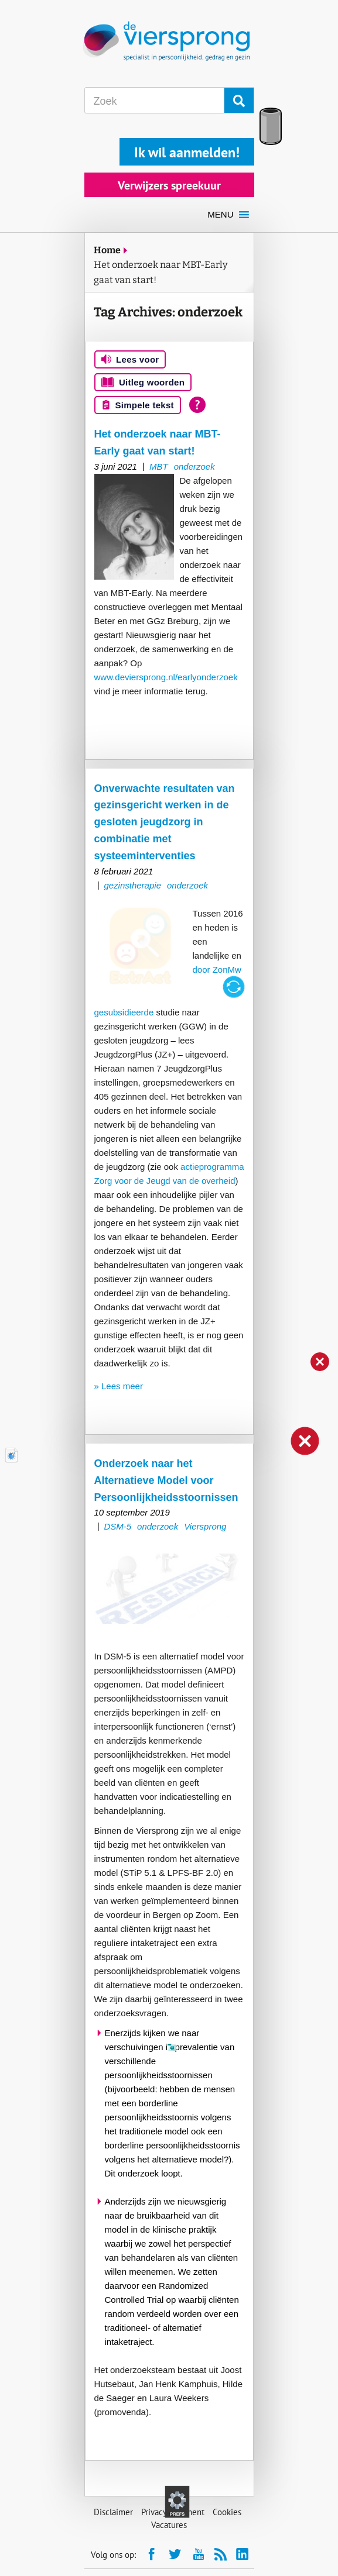 Image resolution: width=338 pixels, height=2576 pixels. What do you see at coordinates (320, 1362) in the screenshot?
I see `close or exit the application` at bounding box center [320, 1362].